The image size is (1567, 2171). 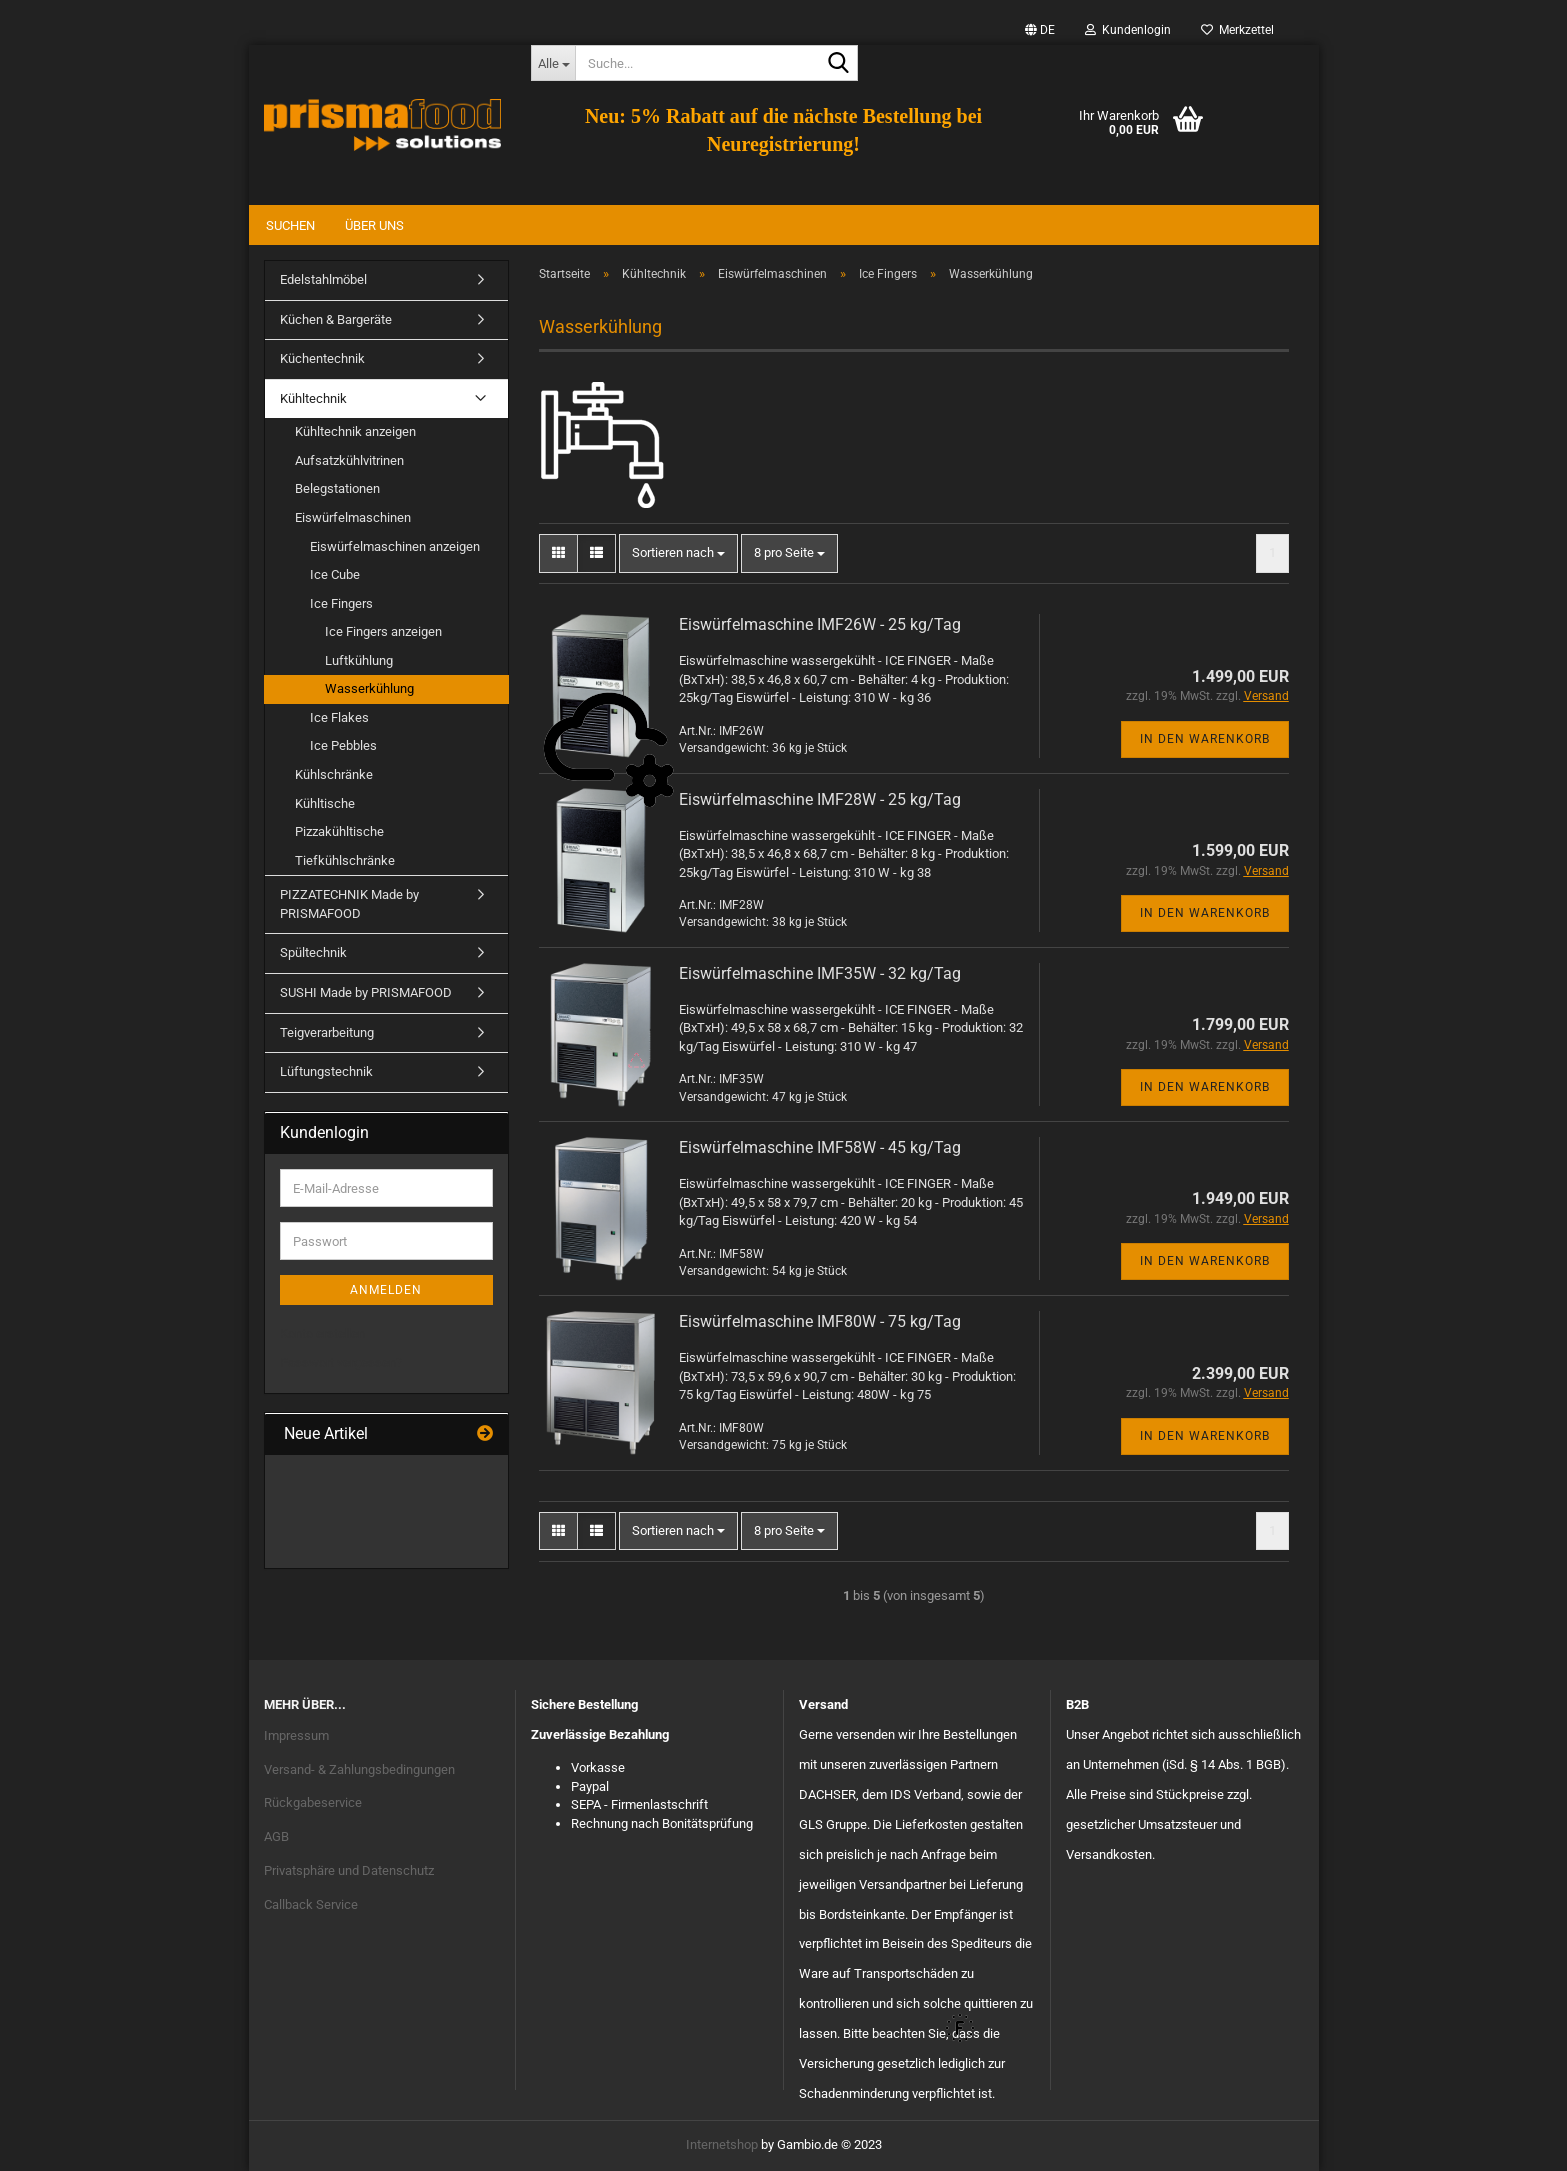 What do you see at coordinates (960, 2028) in the screenshot?
I see `indicates a draft or pending Facebook connection` at bounding box center [960, 2028].